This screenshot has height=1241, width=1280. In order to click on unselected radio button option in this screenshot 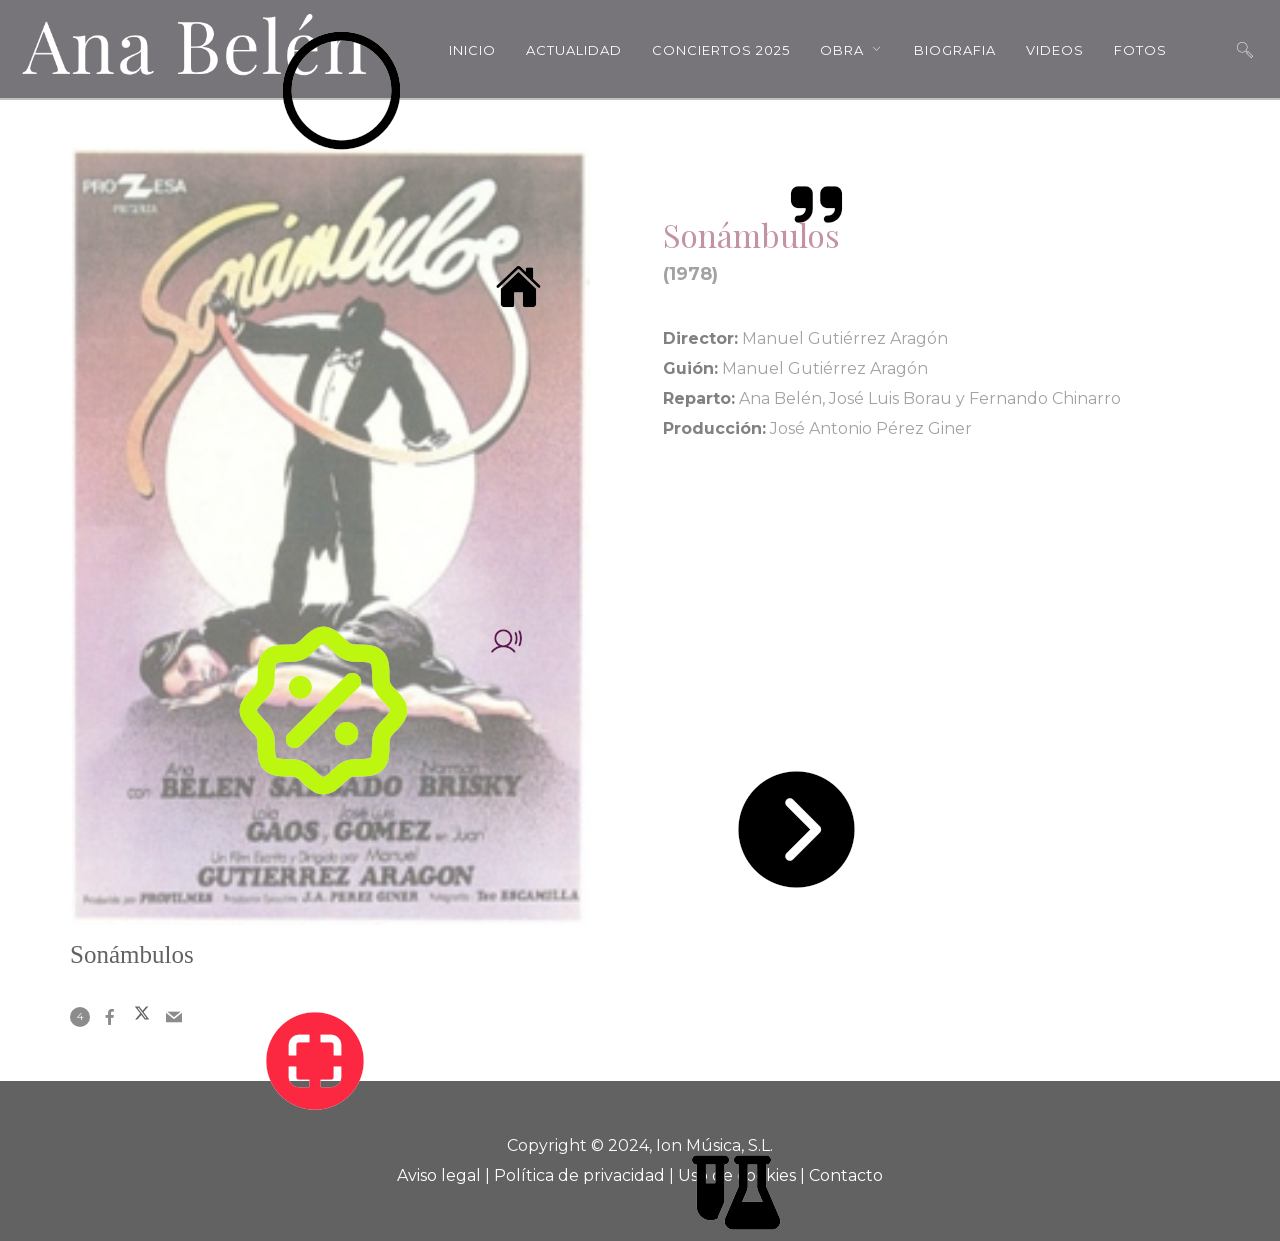, I will do `click(341, 90)`.